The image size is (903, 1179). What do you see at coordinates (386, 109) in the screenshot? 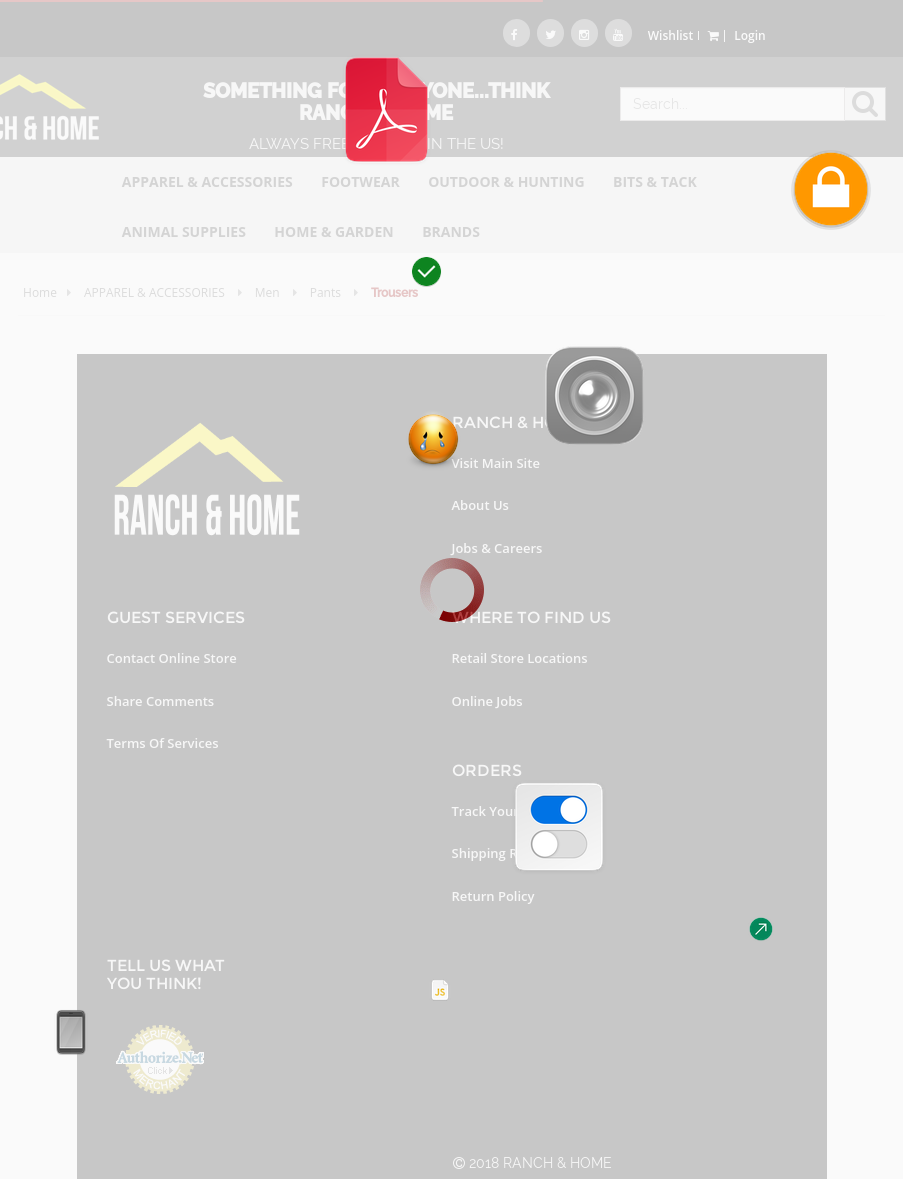
I see `open a compressed pdf document` at bounding box center [386, 109].